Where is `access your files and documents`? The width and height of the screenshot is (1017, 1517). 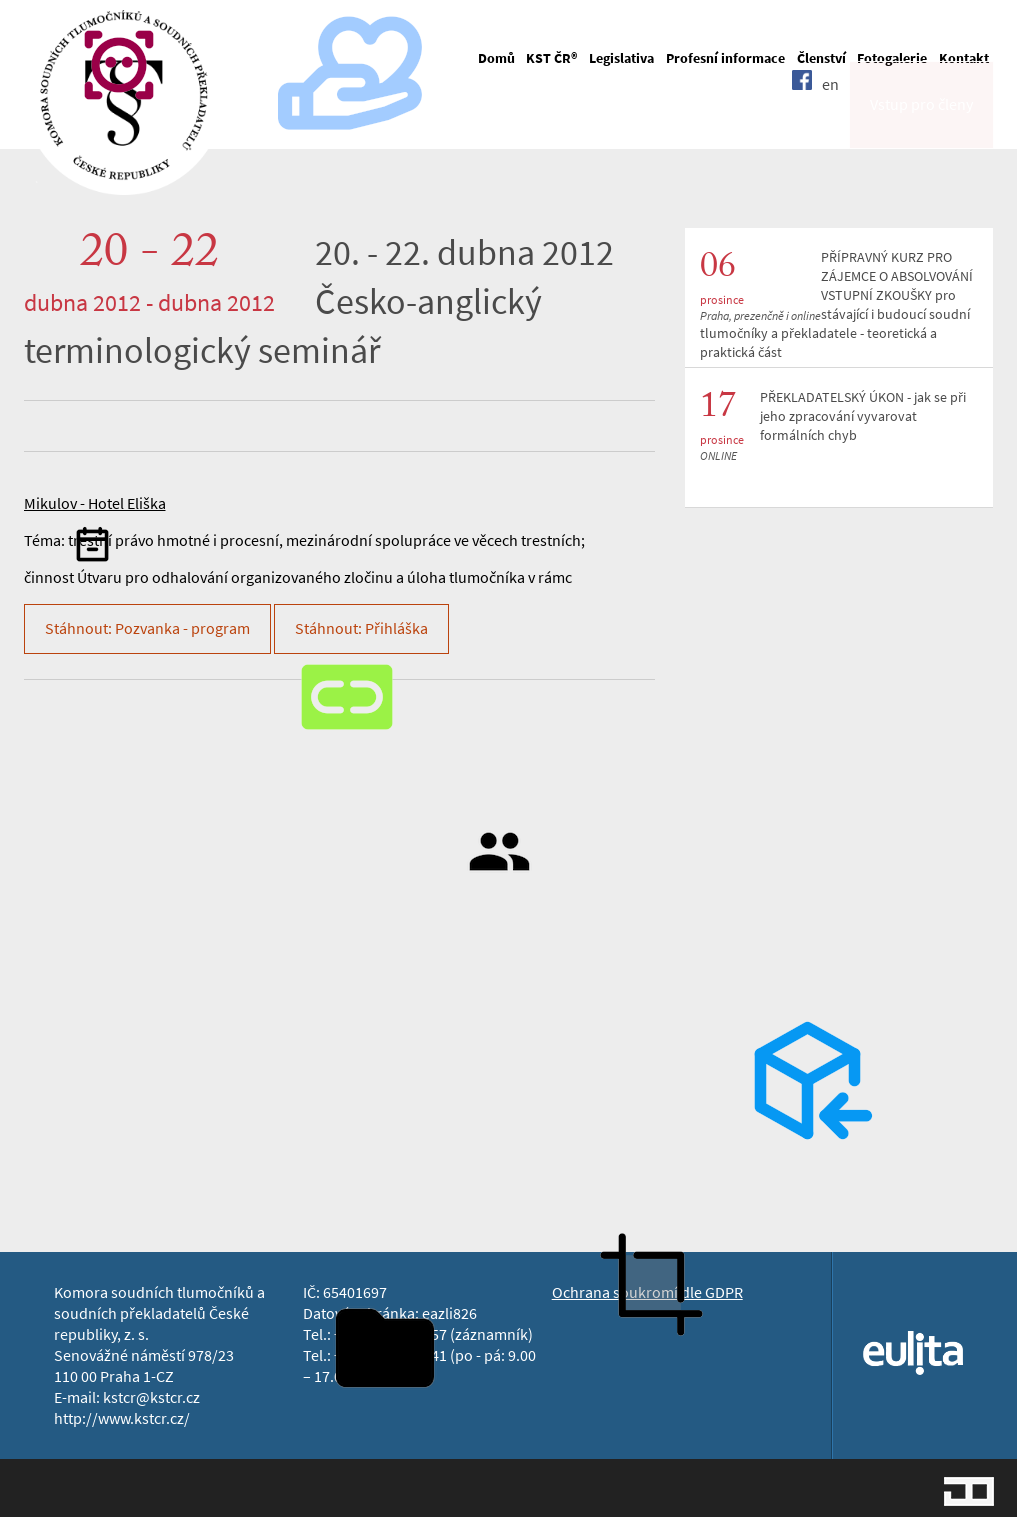
access your files and documents is located at coordinates (385, 1348).